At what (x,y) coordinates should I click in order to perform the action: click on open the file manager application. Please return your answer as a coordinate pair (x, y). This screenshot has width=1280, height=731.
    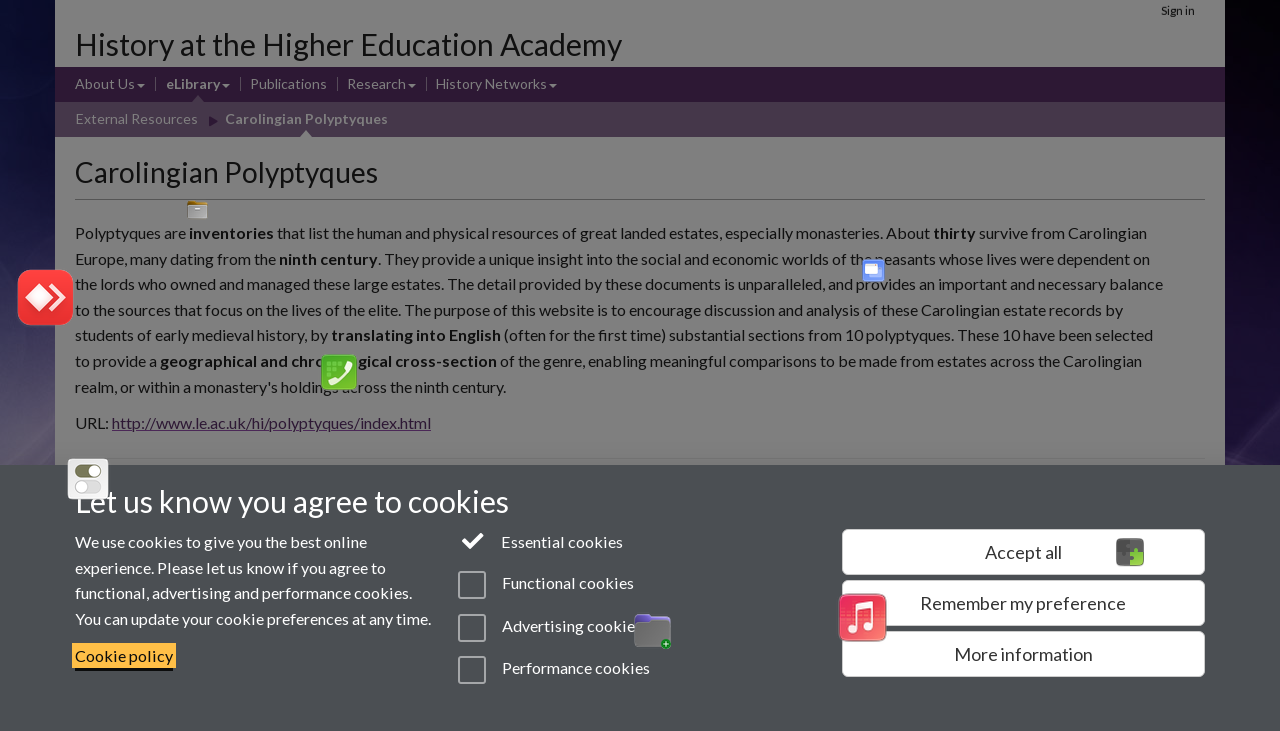
    Looking at the image, I should click on (197, 209).